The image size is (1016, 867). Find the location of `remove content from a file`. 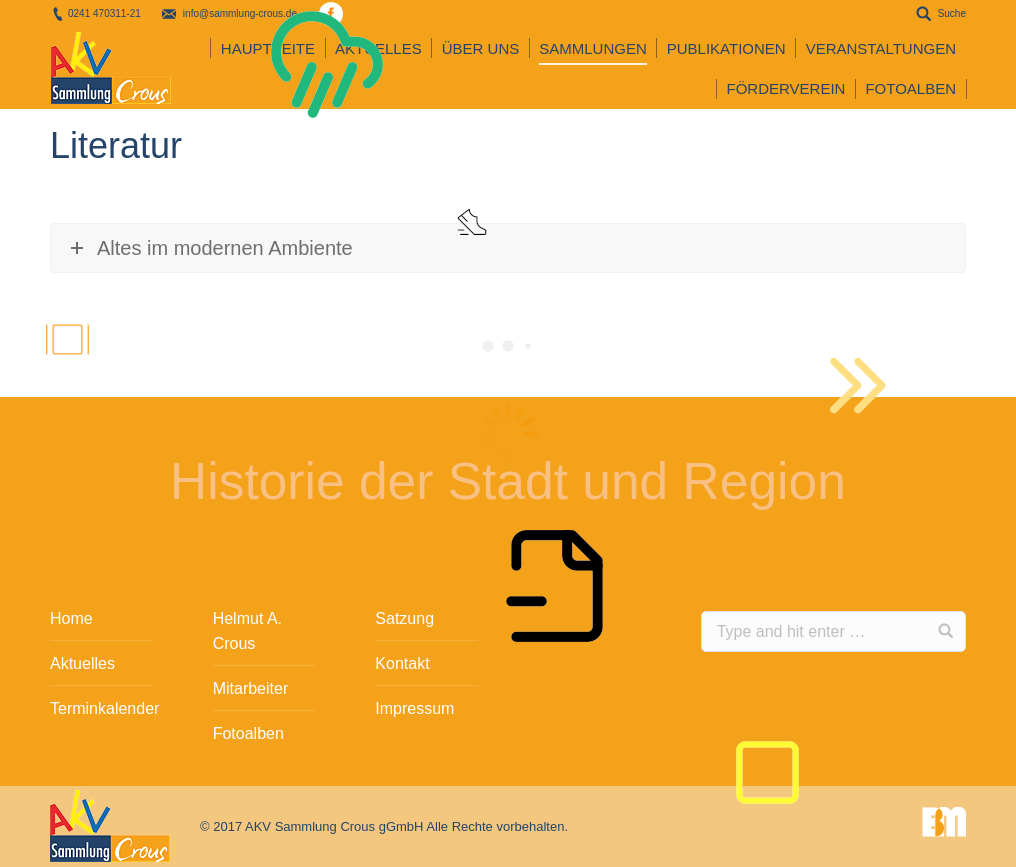

remove content from a file is located at coordinates (557, 586).